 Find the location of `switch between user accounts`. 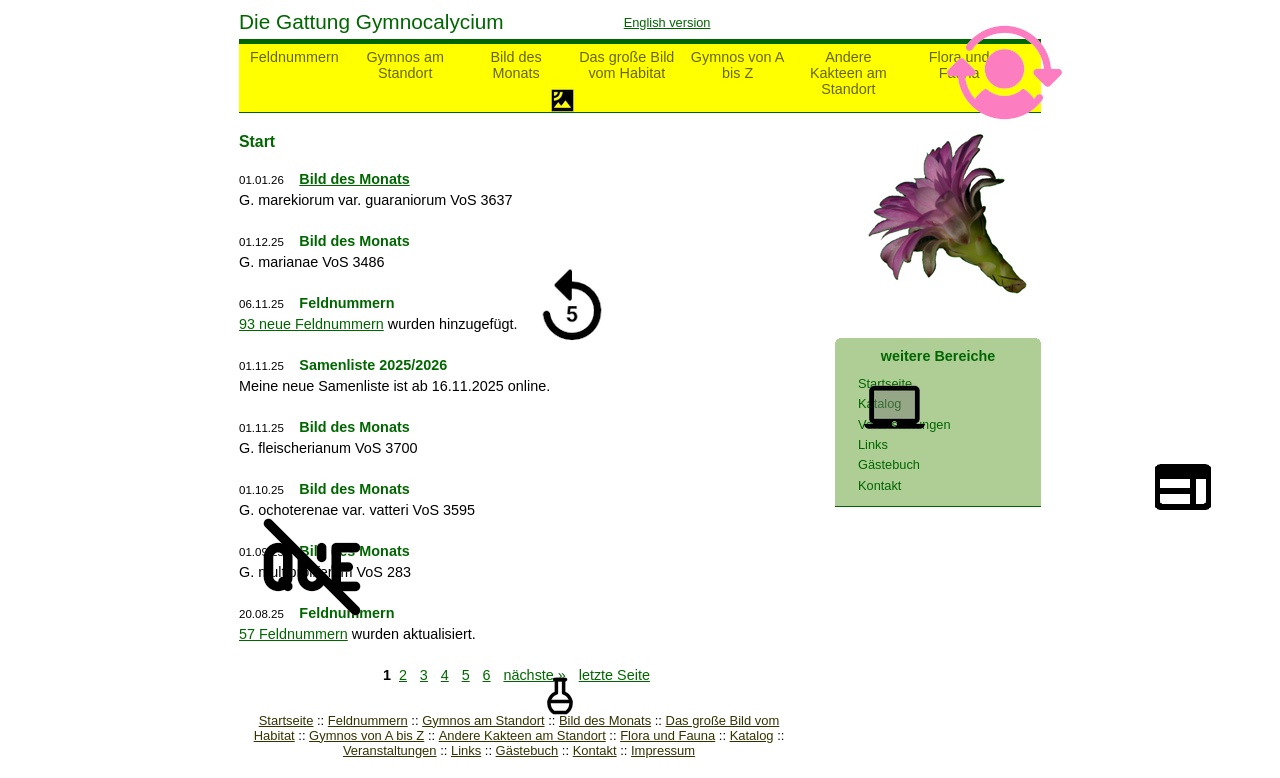

switch between user accounts is located at coordinates (1004, 72).